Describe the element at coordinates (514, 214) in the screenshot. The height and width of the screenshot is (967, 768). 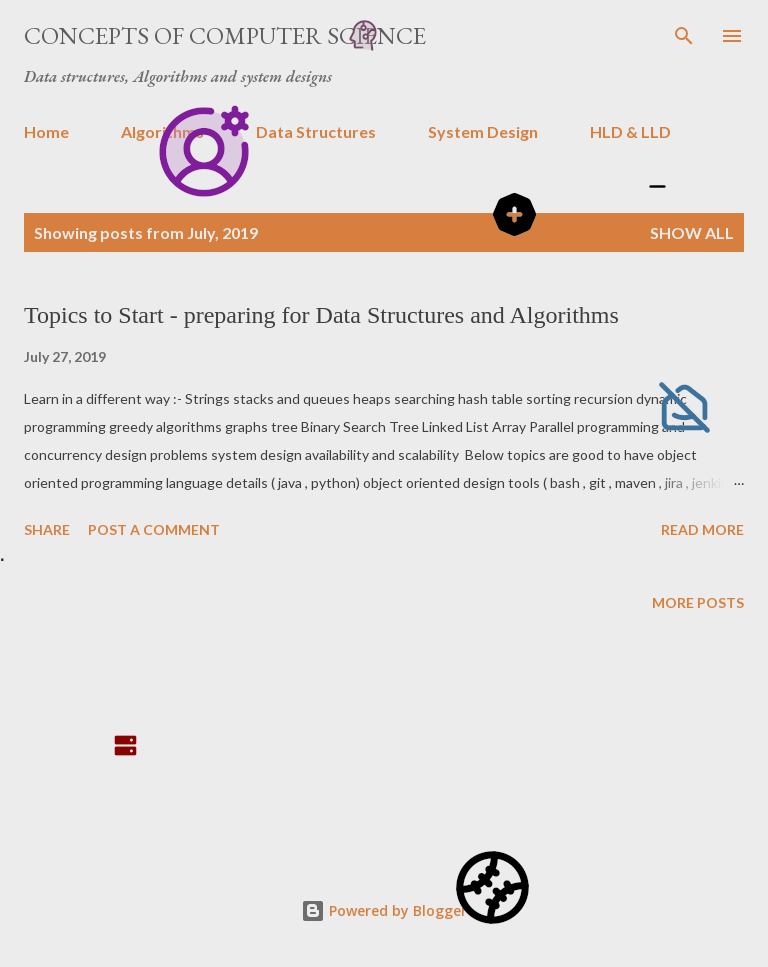
I see `add a new item or element` at that location.